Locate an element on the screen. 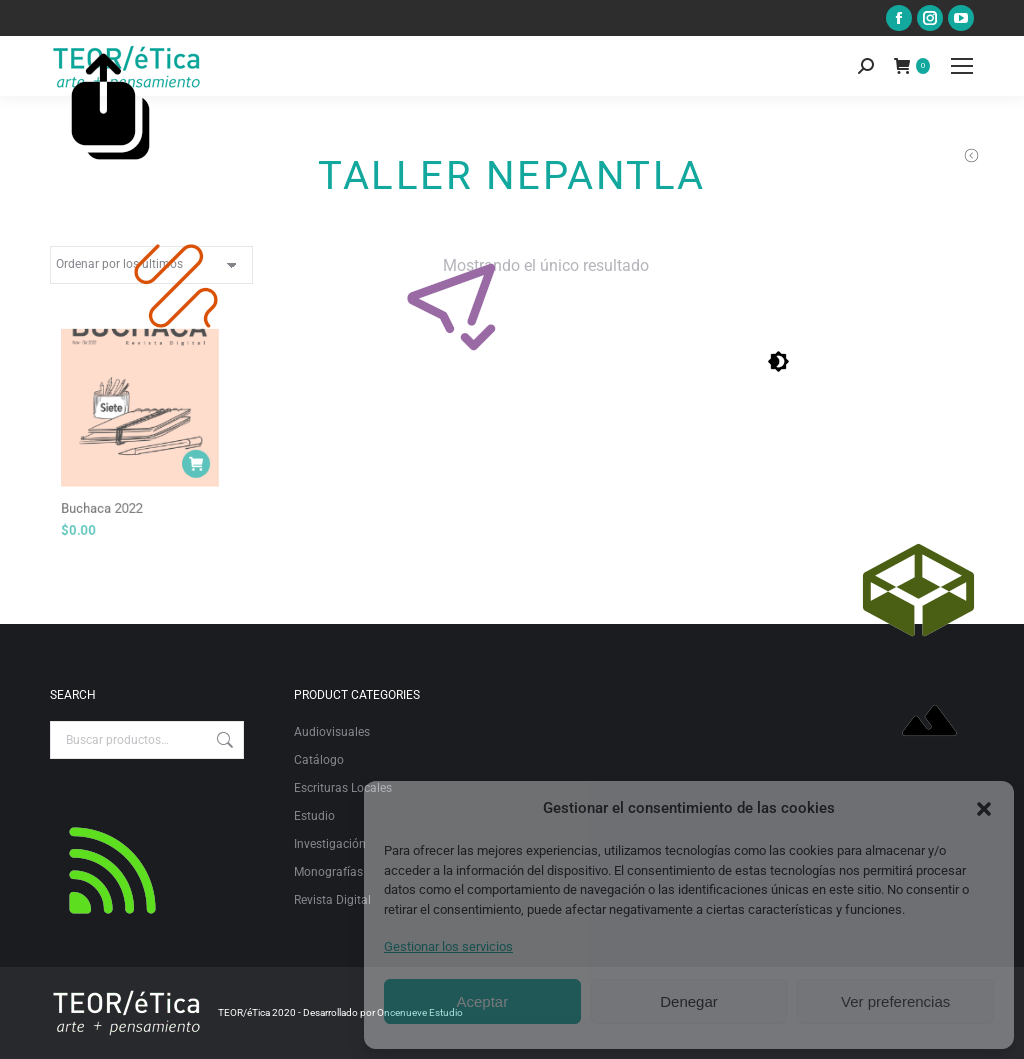 This screenshot has height=1059, width=1024. toggle dark mode or night theme is located at coordinates (778, 361).